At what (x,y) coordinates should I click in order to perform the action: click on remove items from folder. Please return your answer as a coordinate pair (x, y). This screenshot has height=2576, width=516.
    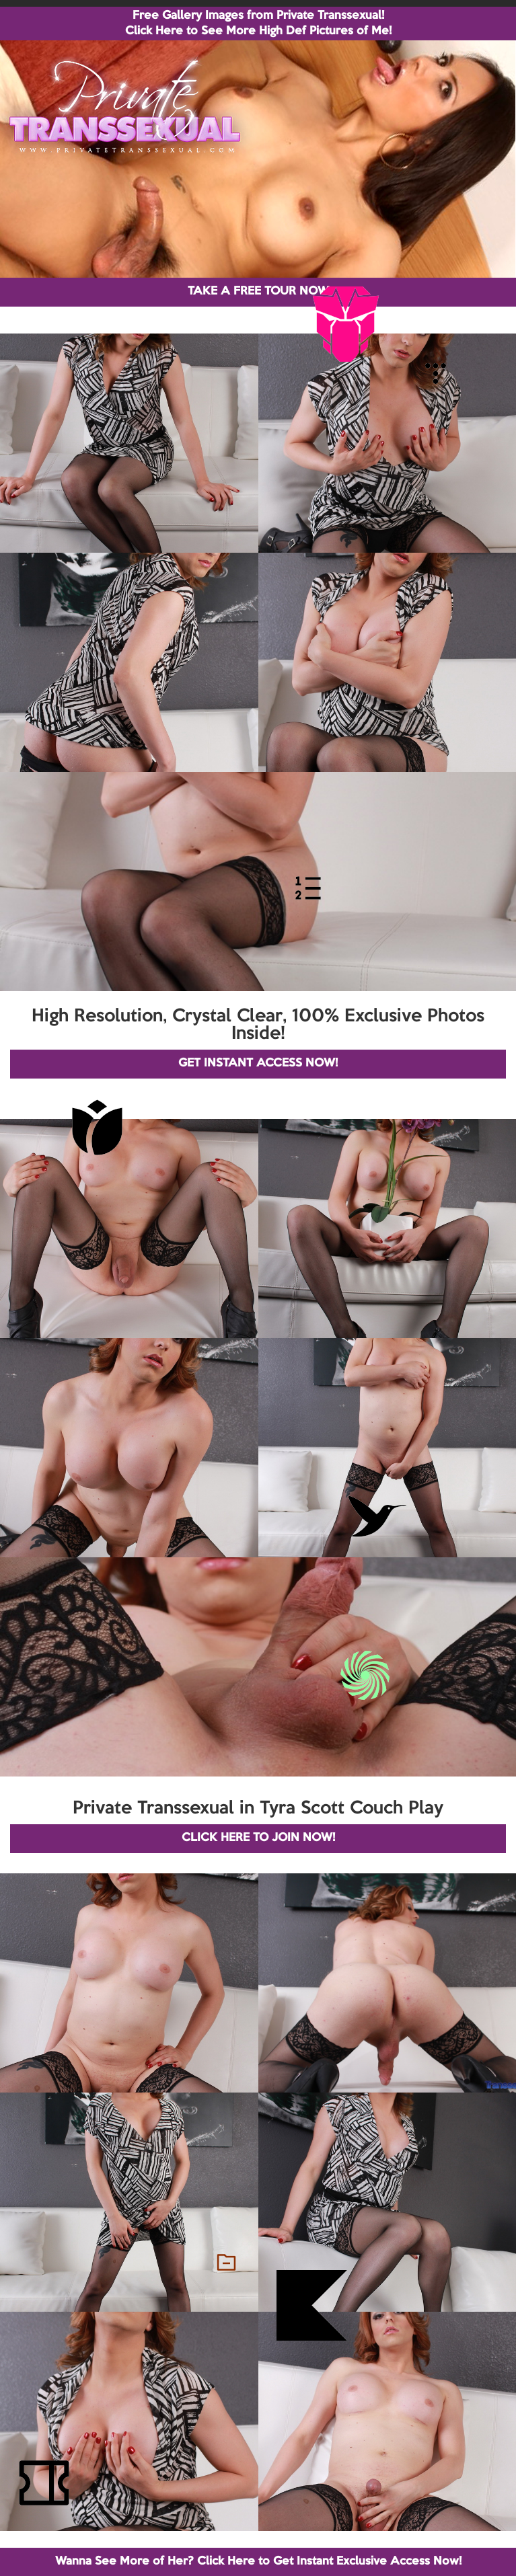
    Looking at the image, I should click on (226, 2262).